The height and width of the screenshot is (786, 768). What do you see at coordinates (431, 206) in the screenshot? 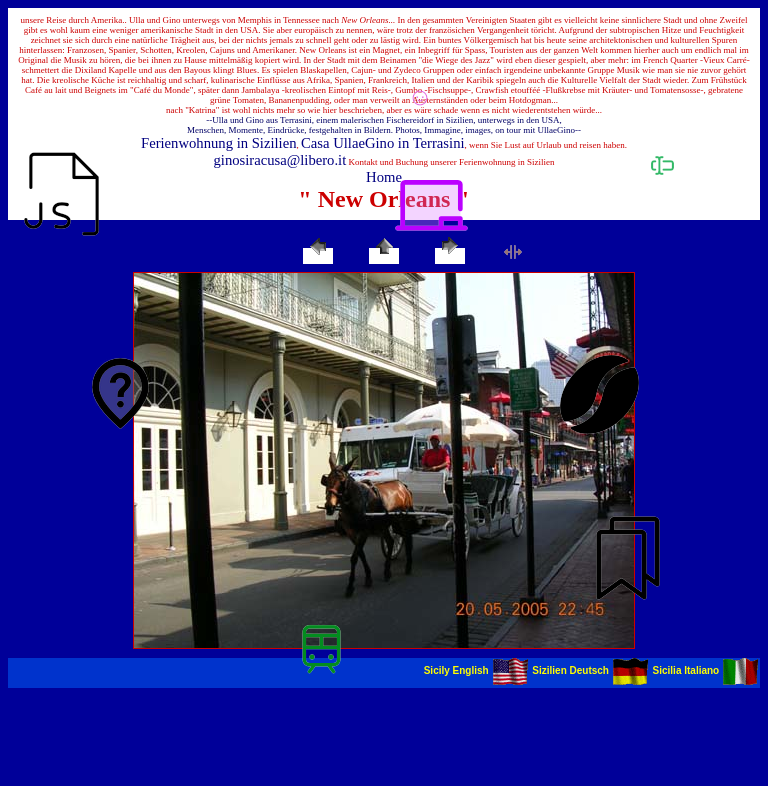
I see `access presentation or whiteboard mode` at bounding box center [431, 206].